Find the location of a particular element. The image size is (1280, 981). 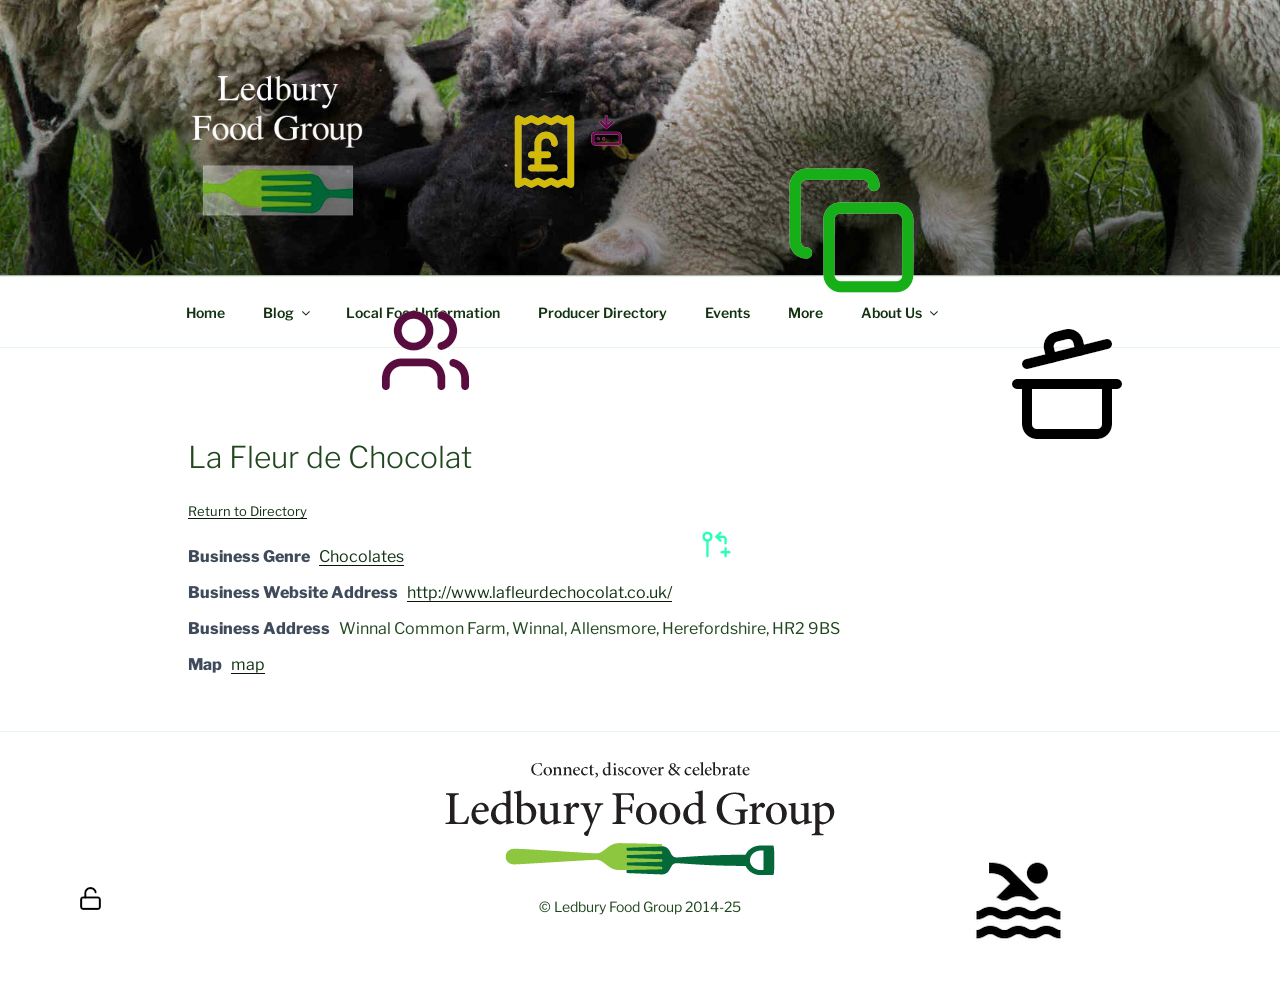

unlocked or unsecured state is located at coordinates (90, 898).